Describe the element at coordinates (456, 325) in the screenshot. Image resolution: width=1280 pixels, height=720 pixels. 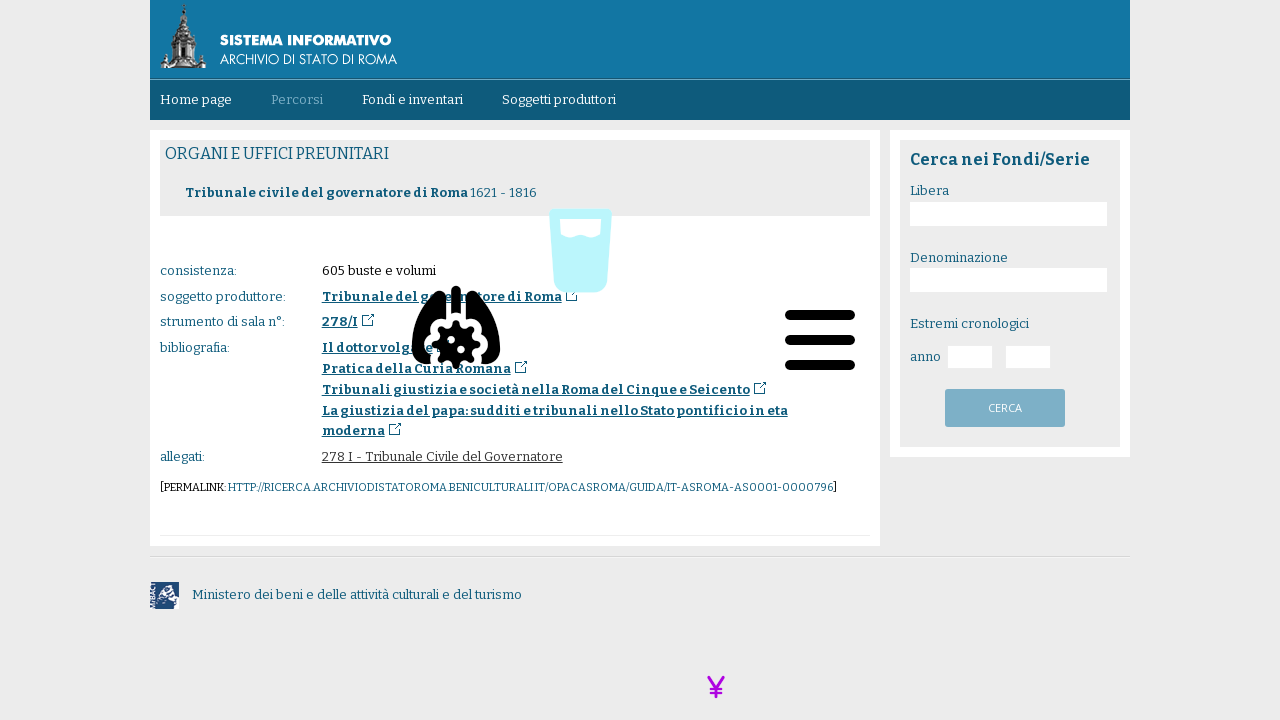
I see `indicates respiratory infection or lung disease` at that location.